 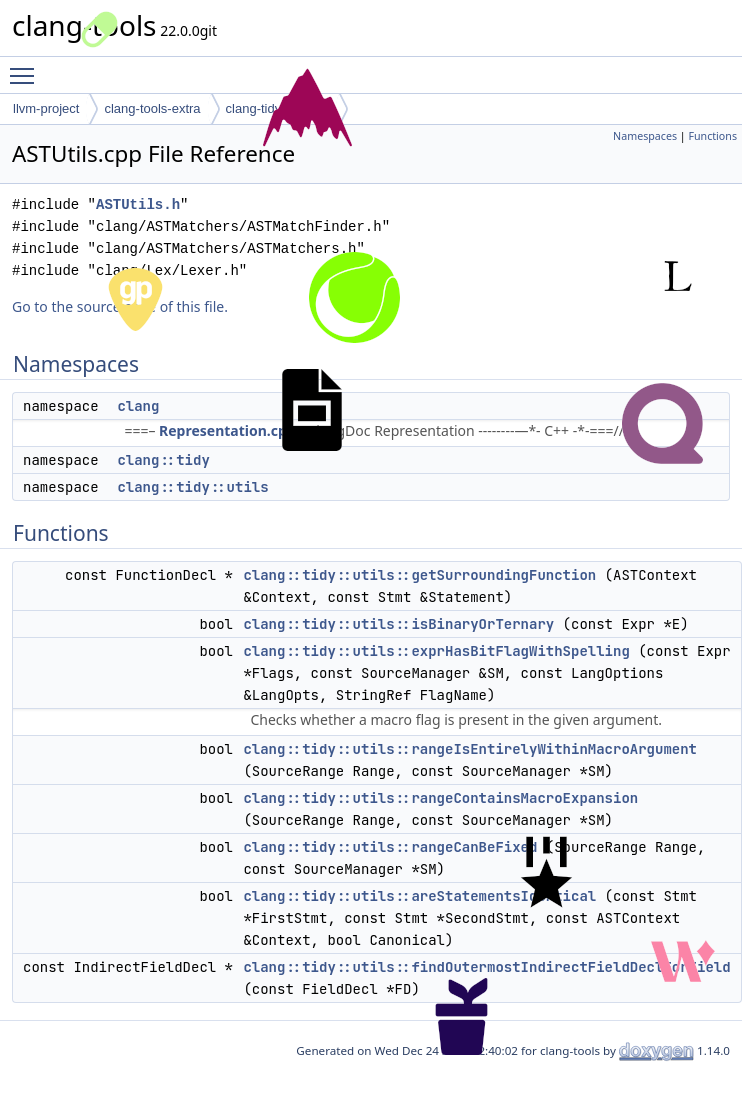 What do you see at coordinates (354, 297) in the screenshot?
I see `open Cinema 4D application` at bounding box center [354, 297].